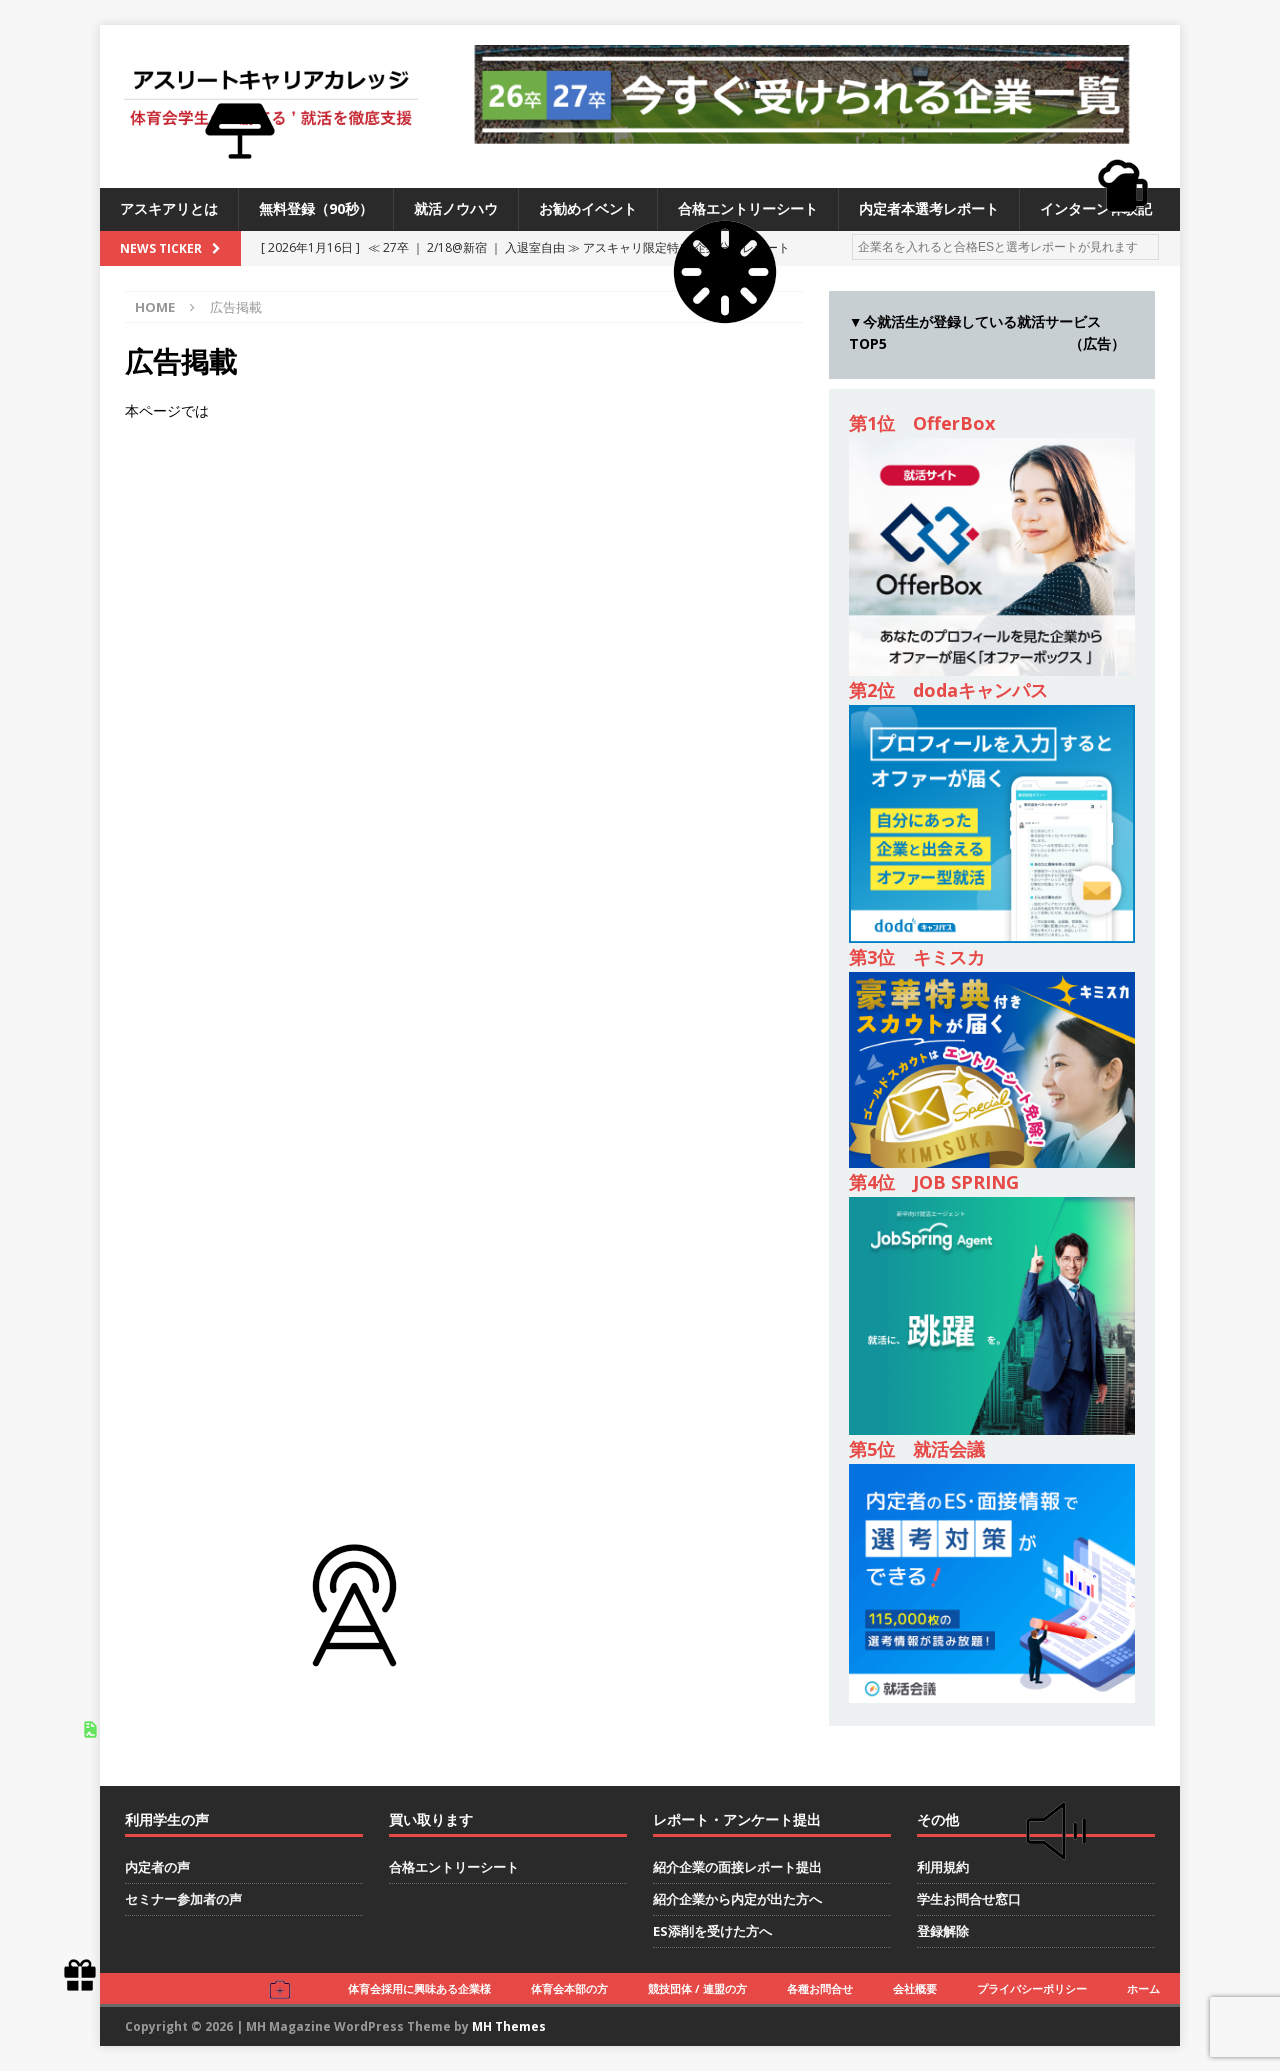 This screenshot has height=2071, width=1280. I want to click on increase or adjust volume level, so click(1055, 1831).